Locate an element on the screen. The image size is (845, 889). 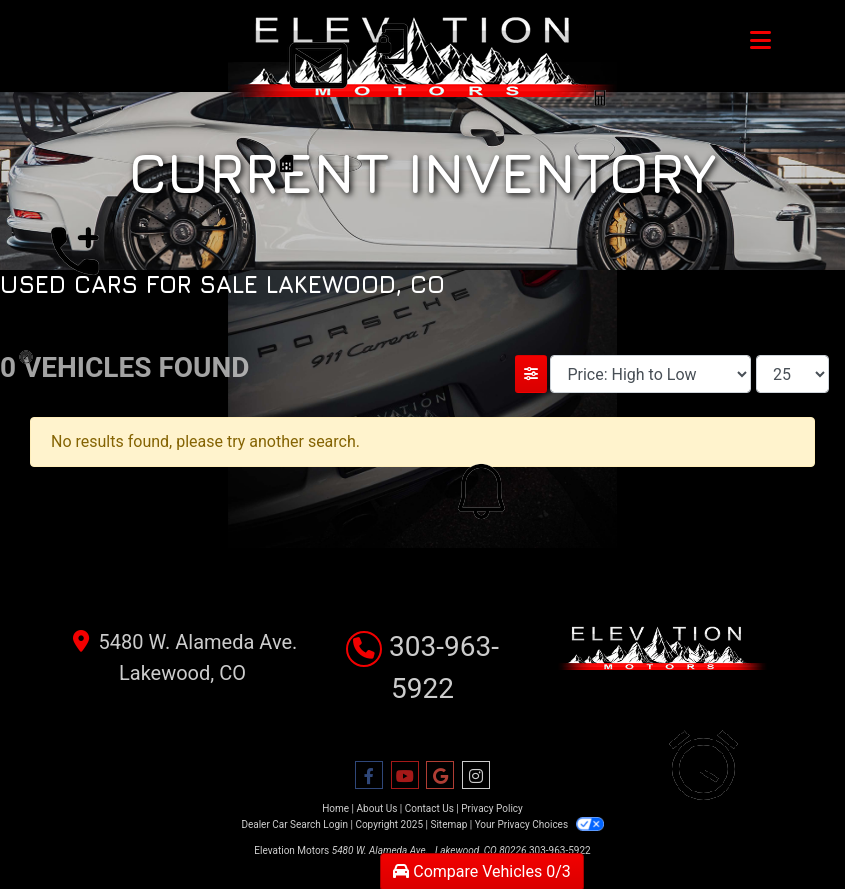
open your email inbox is located at coordinates (318, 65).